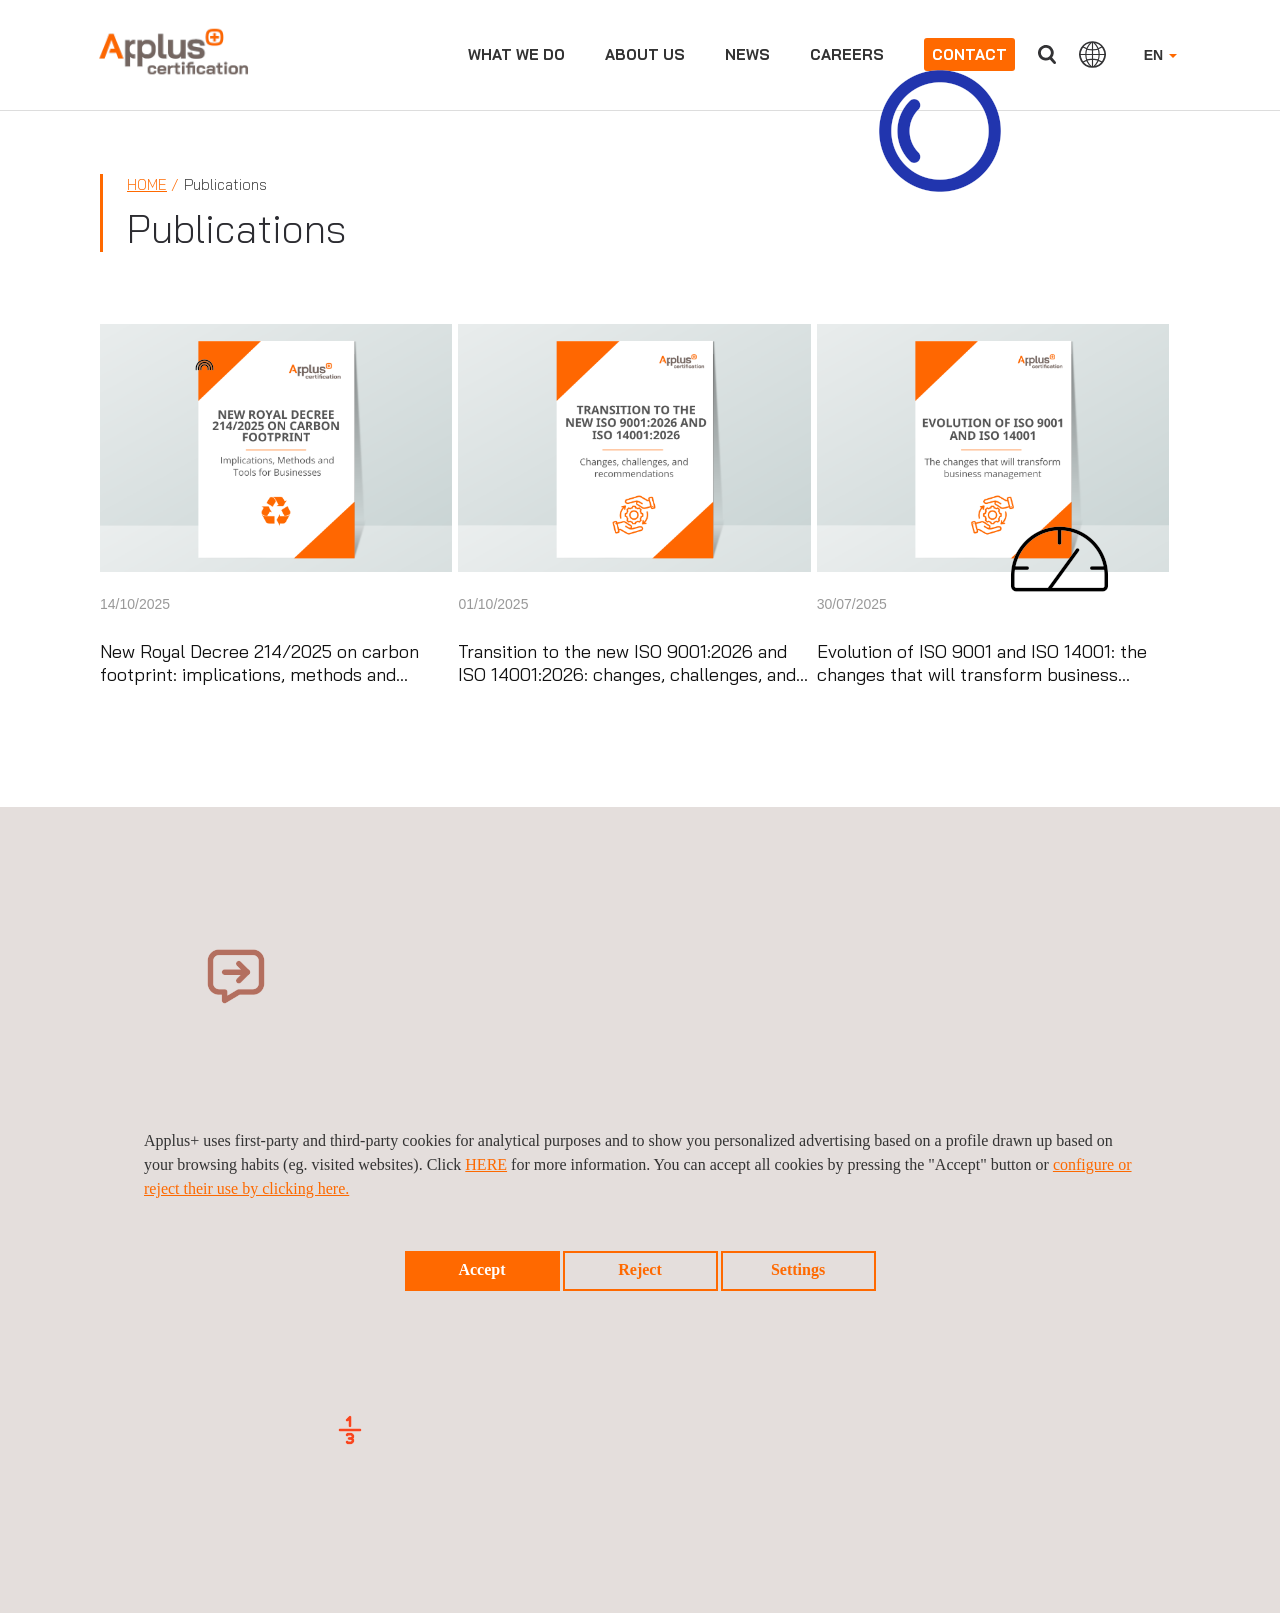  Describe the element at coordinates (940, 131) in the screenshot. I see `apply inner shadow effect to the left side` at that location.